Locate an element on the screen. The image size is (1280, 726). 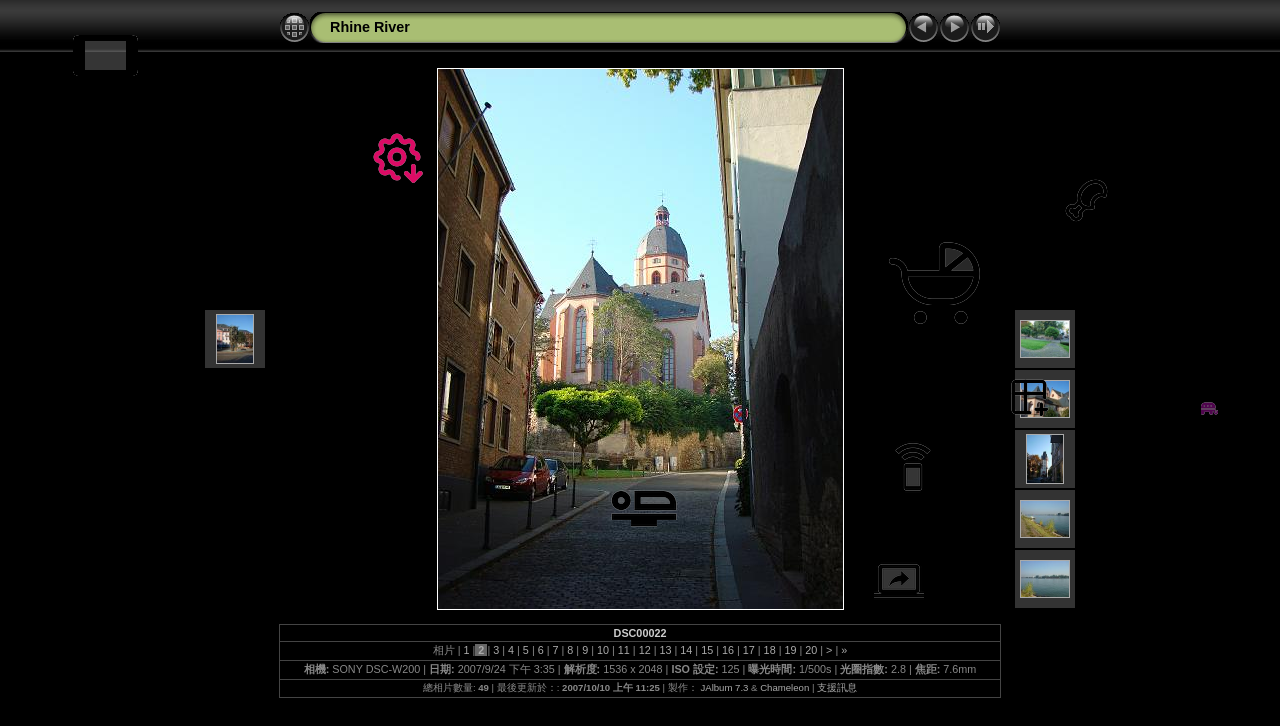
access food or restaurant options is located at coordinates (1086, 200).